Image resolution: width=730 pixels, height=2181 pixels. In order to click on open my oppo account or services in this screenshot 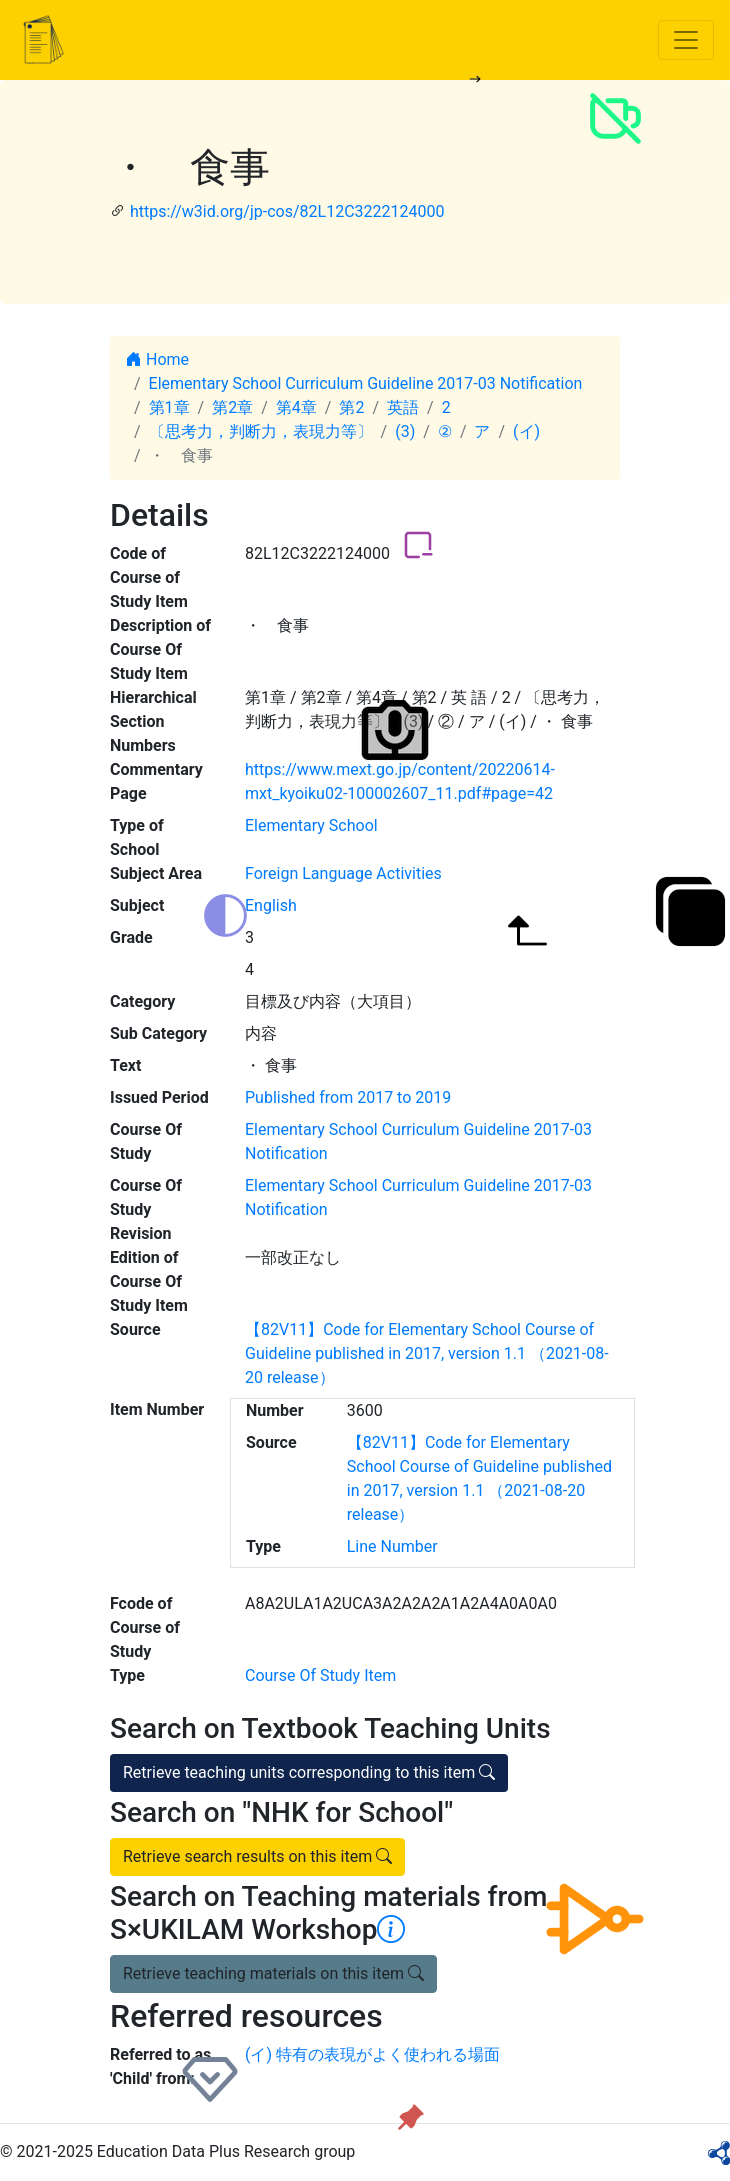, I will do `click(210, 2077)`.